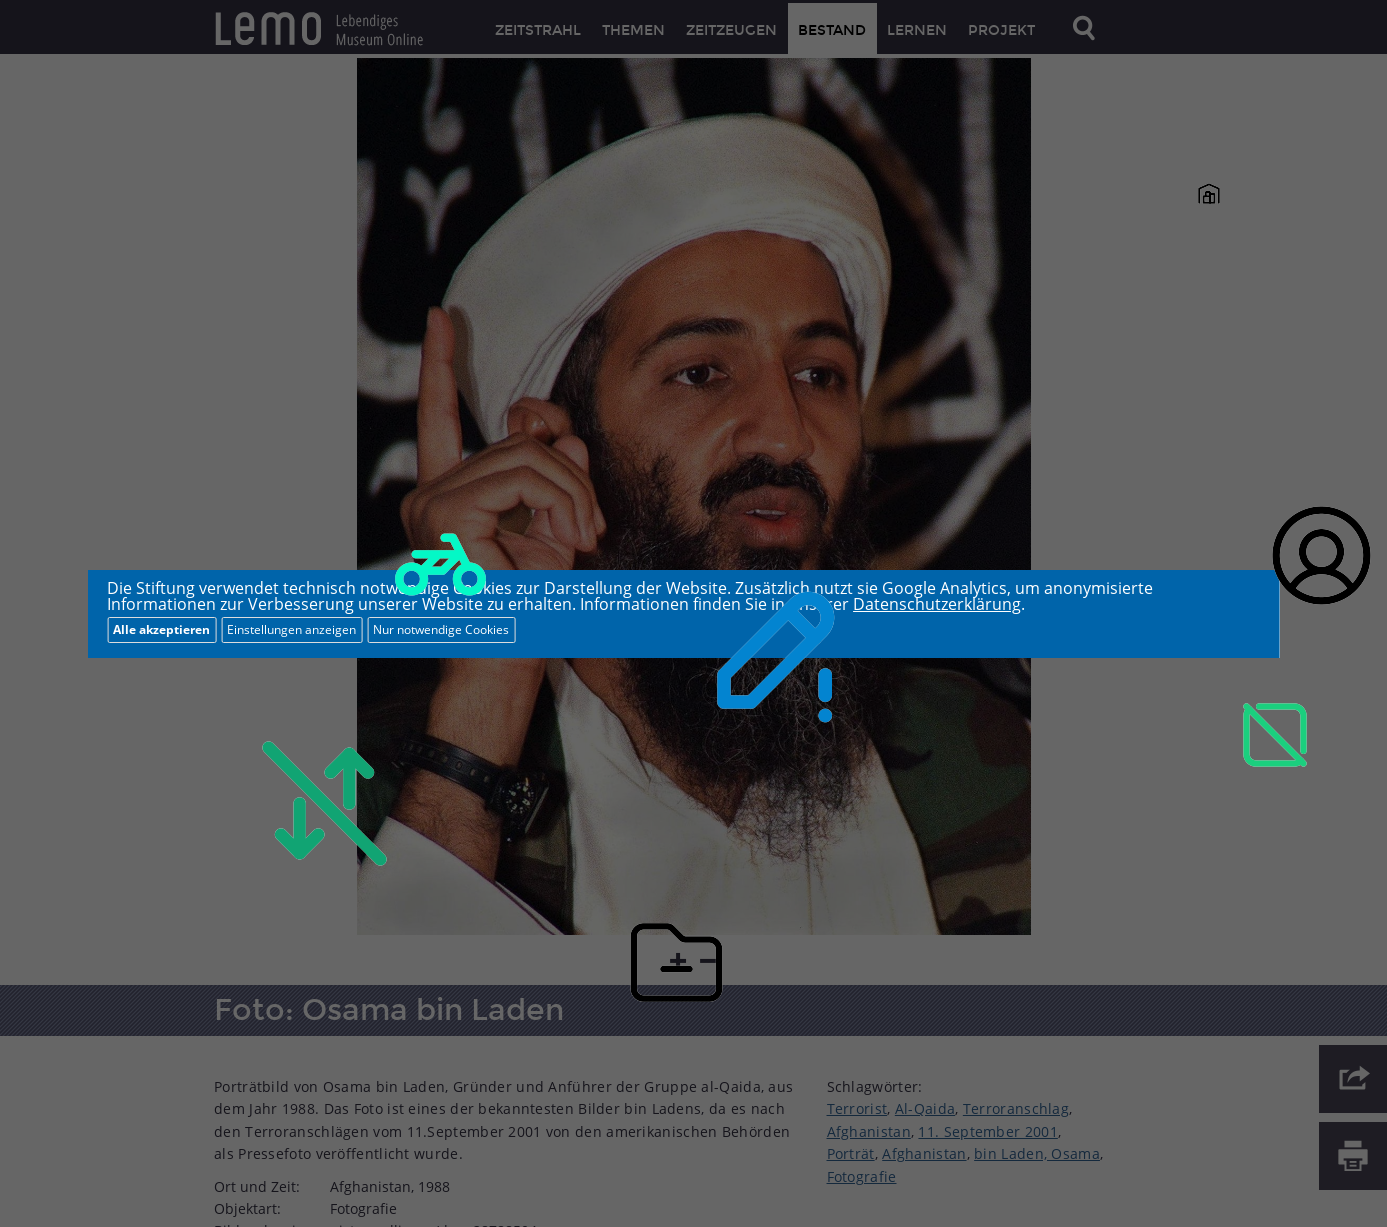 The image size is (1387, 1227). I want to click on edit action requires attention, so click(778, 648).